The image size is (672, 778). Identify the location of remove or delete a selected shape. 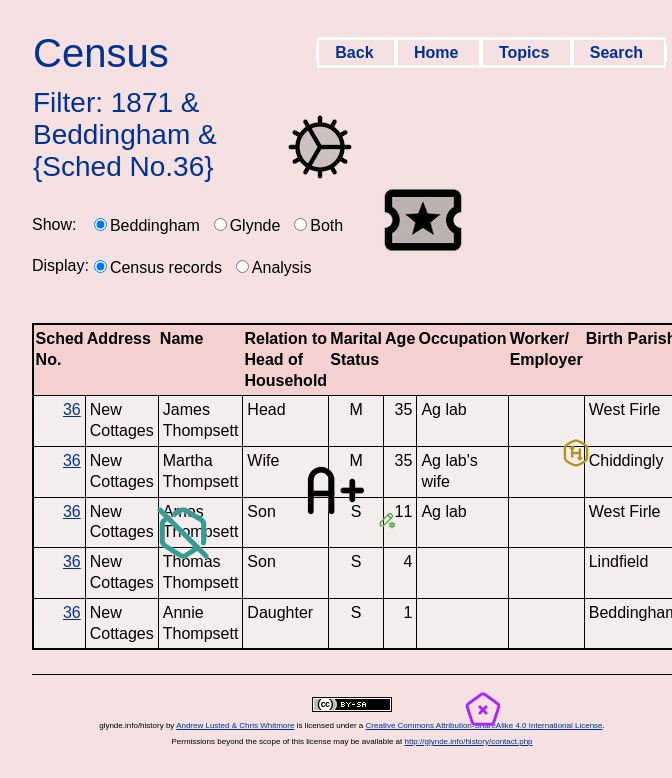
(483, 710).